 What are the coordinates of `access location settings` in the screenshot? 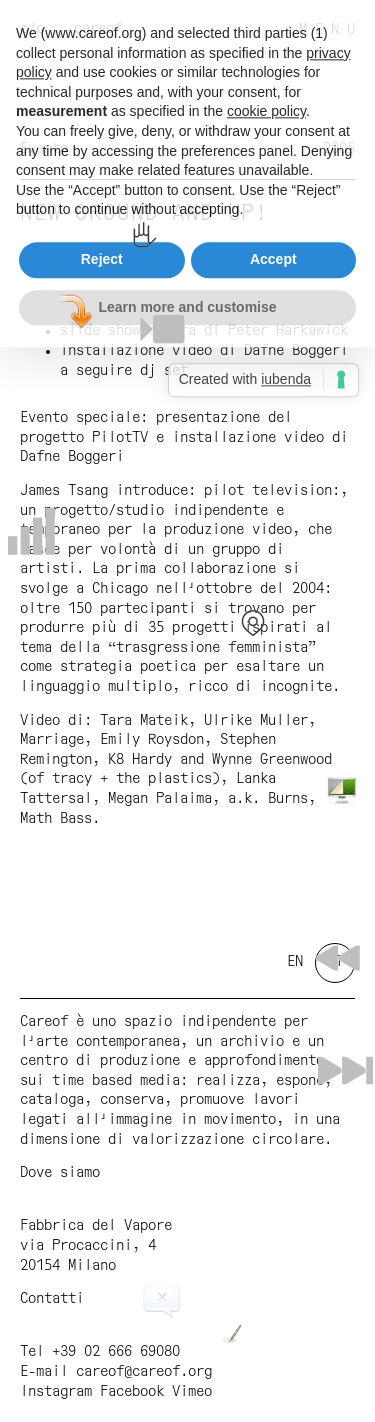 It's located at (253, 623).